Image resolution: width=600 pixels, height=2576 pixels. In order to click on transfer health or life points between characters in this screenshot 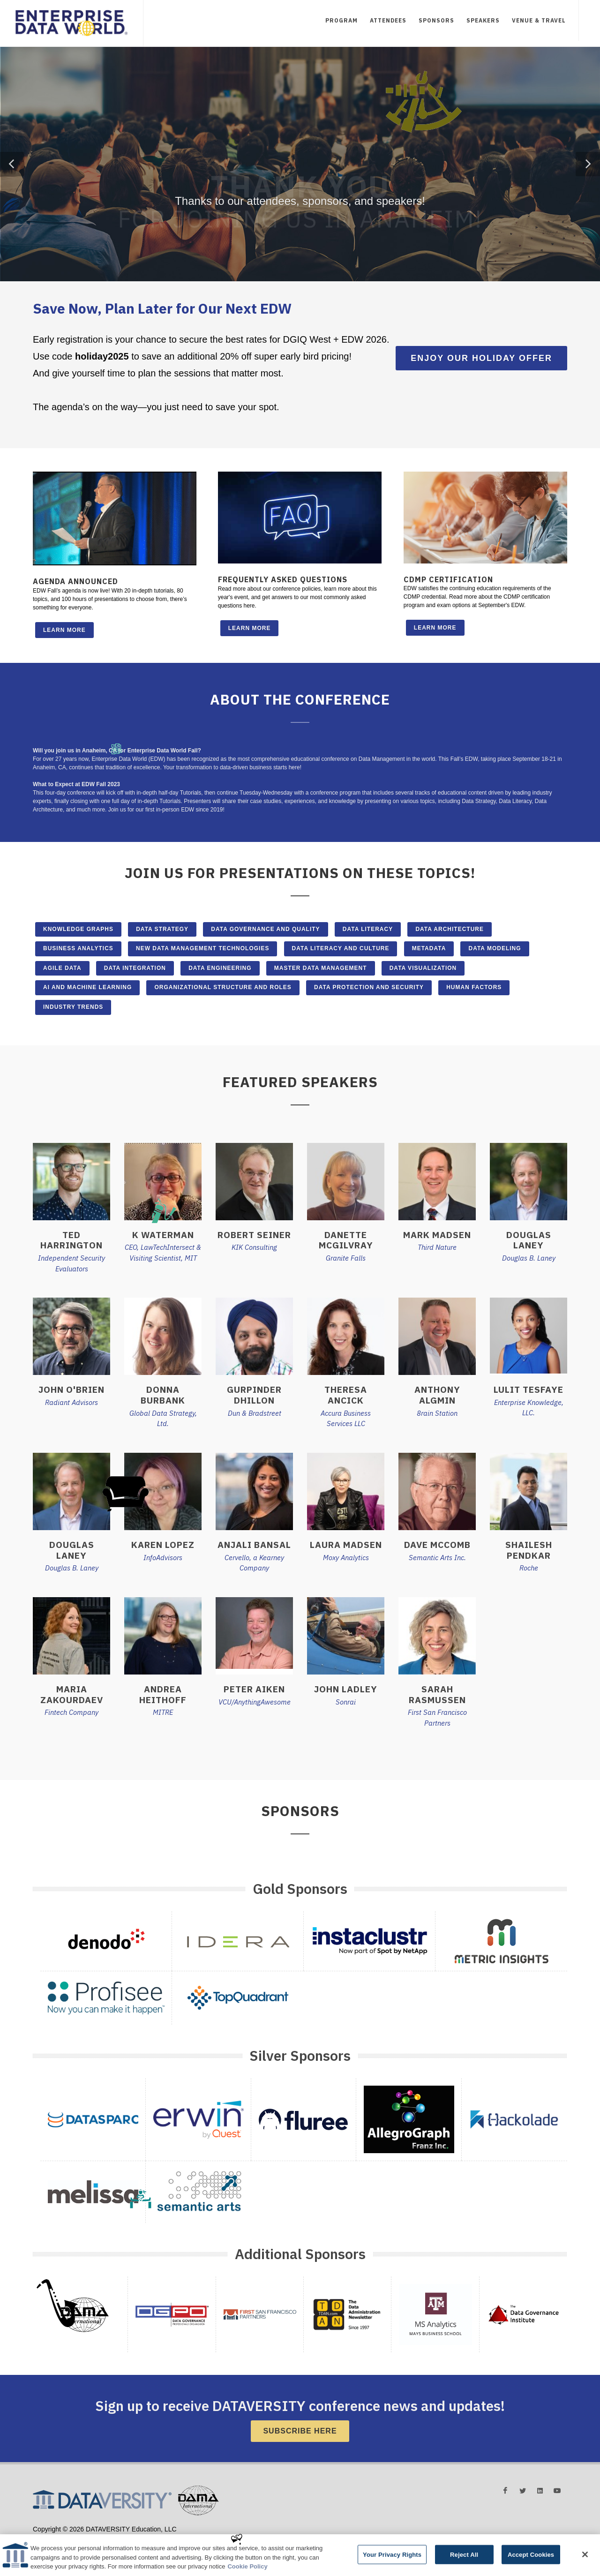, I will do `click(237, 2539)`.